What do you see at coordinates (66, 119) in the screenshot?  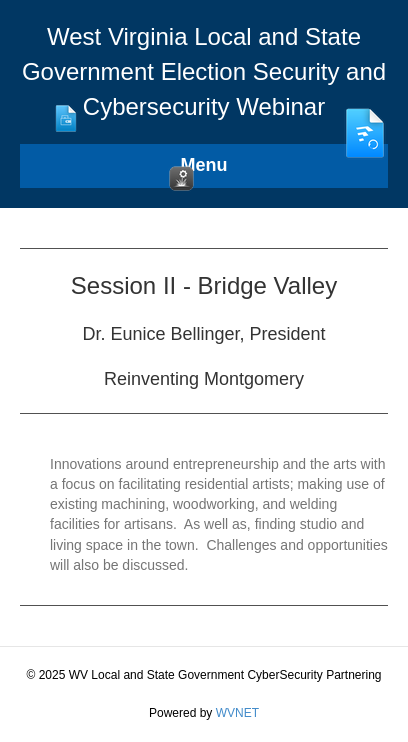 I see `apple wallet pass file` at bounding box center [66, 119].